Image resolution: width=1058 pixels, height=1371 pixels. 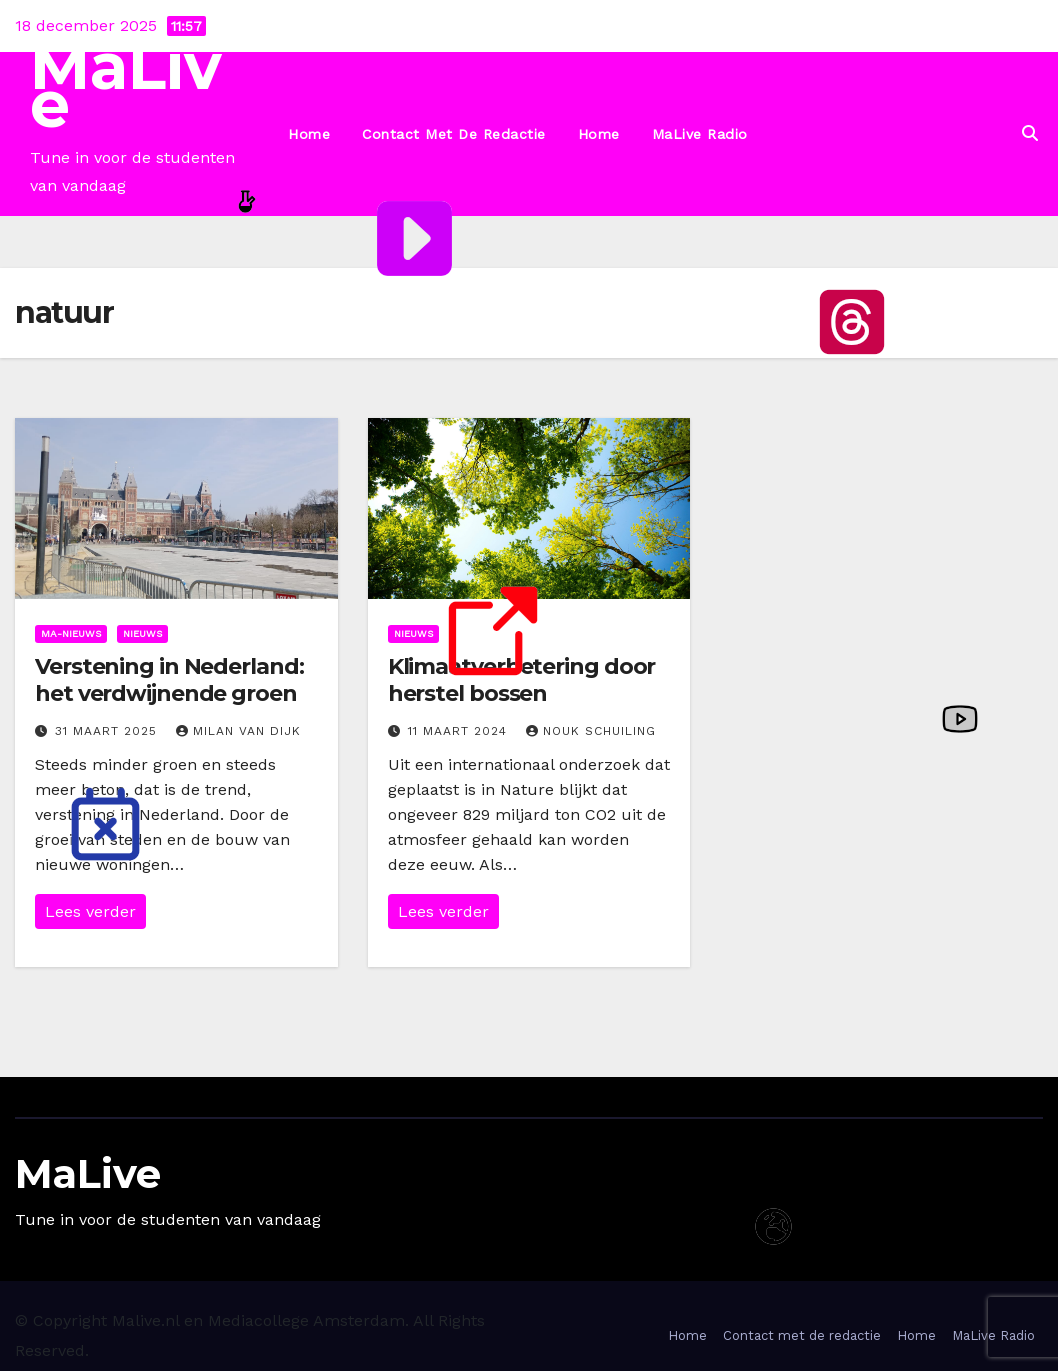 I want to click on play media or start video, so click(x=414, y=238).